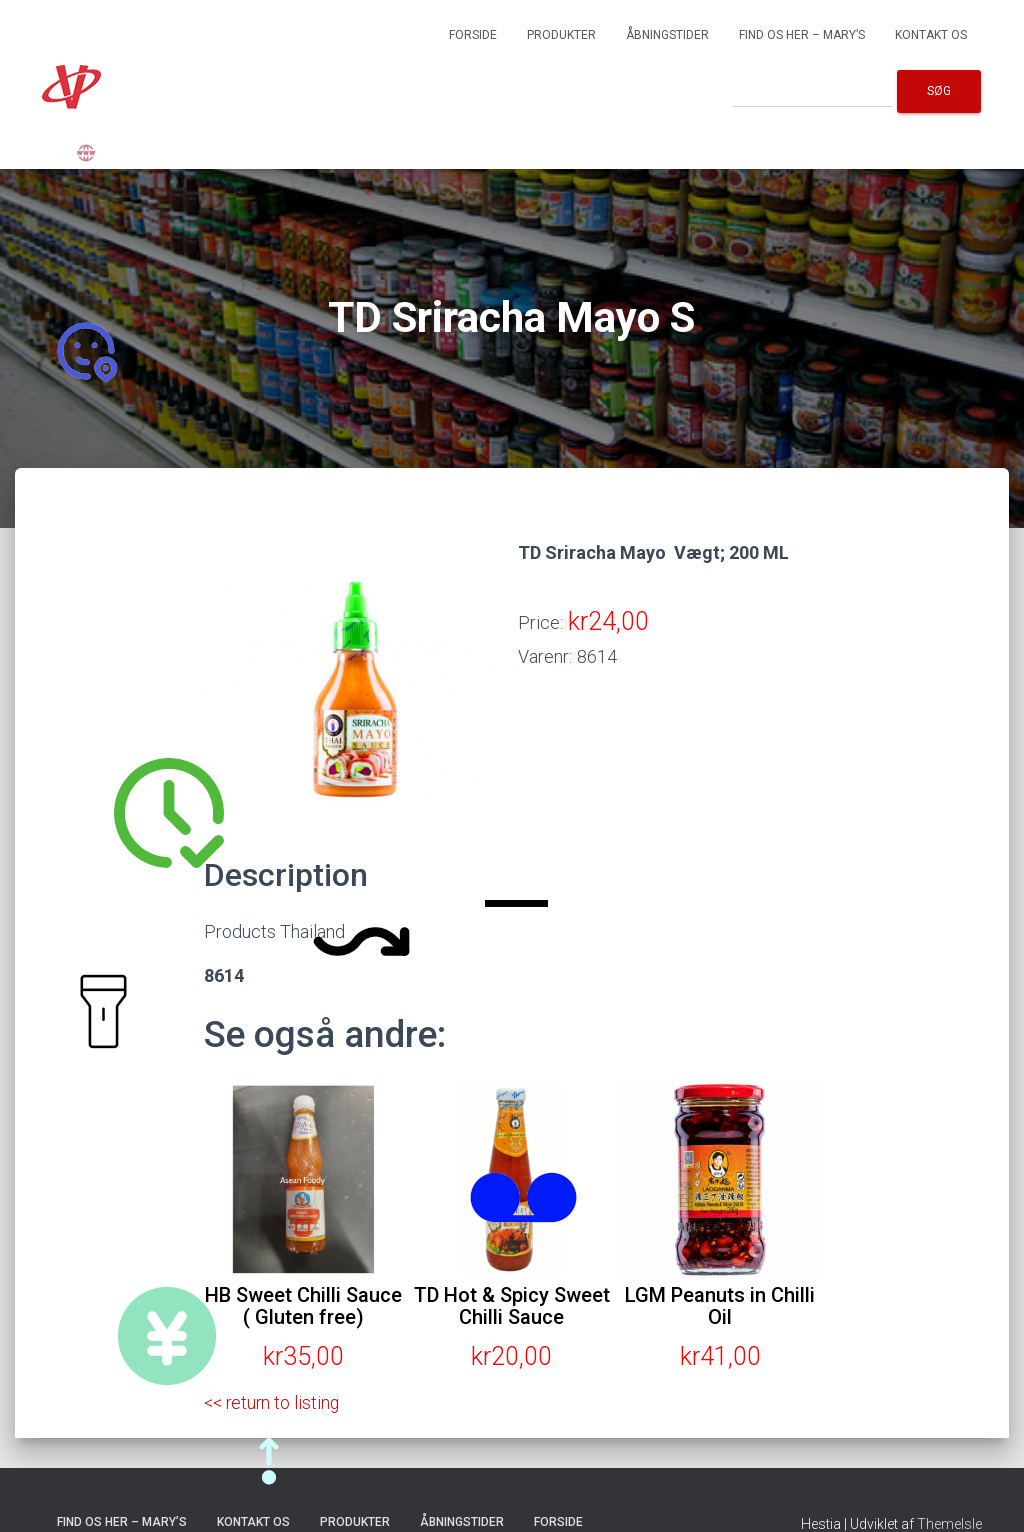 Image resolution: width=1024 pixels, height=1532 pixels. I want to click on indicates a flowing or wave-like transition downward, so click(361, 941).